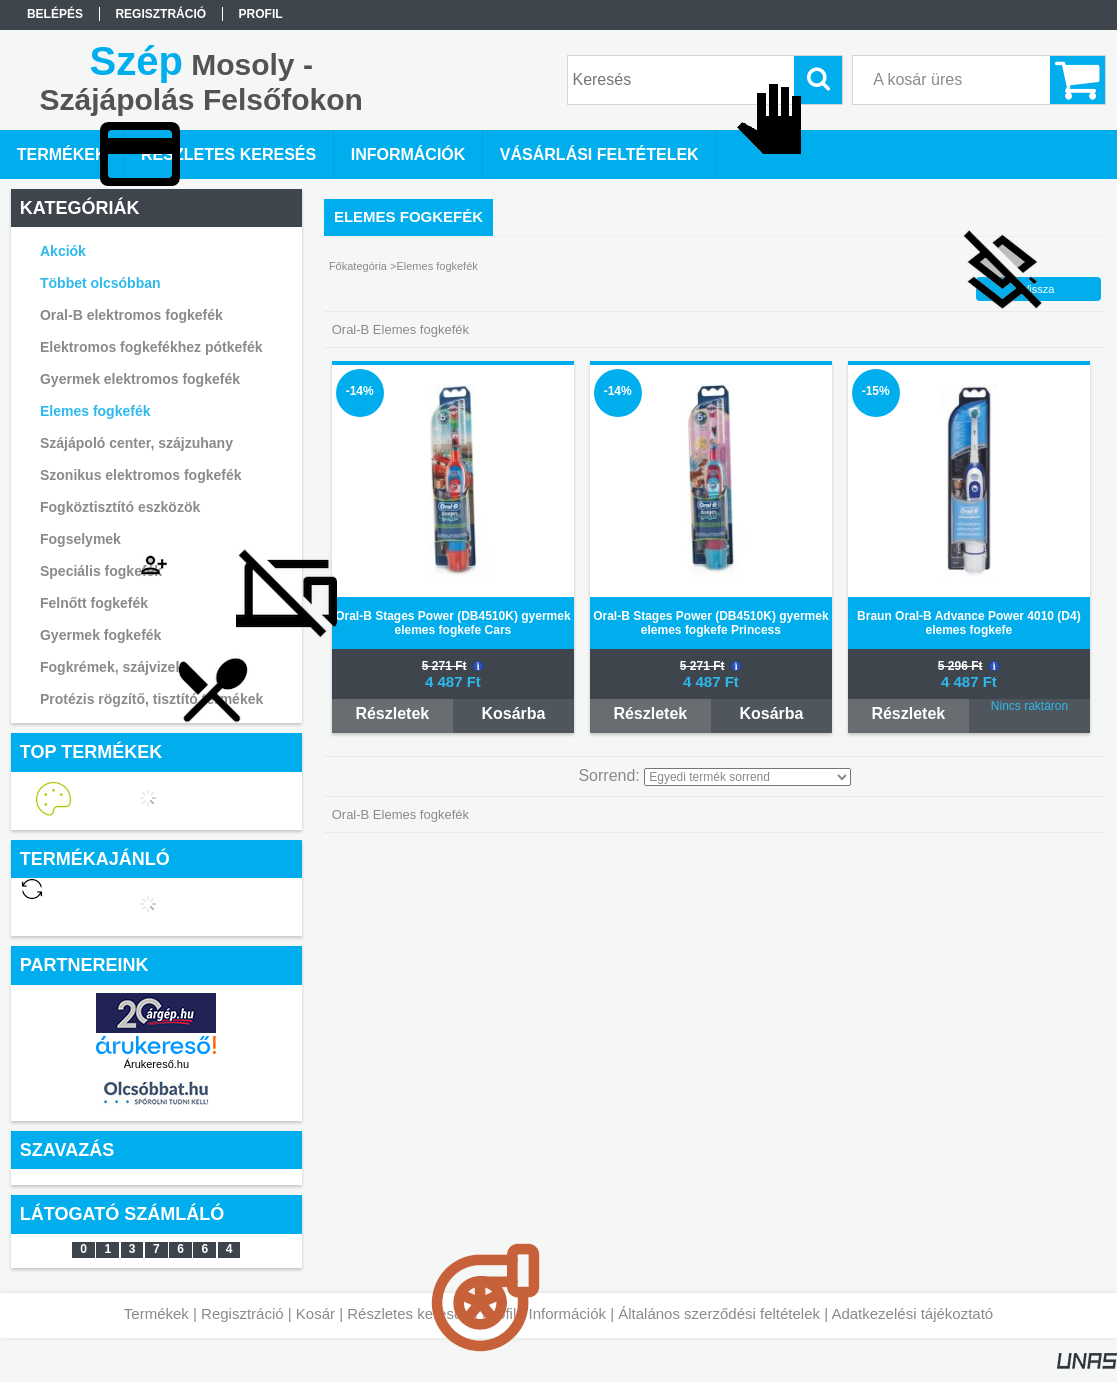 Image resolution: width=1117 pixels, height=1382 pixels. What do you see at coordinates (1002, 273) in the screenshot?
I see `clear all map layers` at bounding box center [1002, 273].